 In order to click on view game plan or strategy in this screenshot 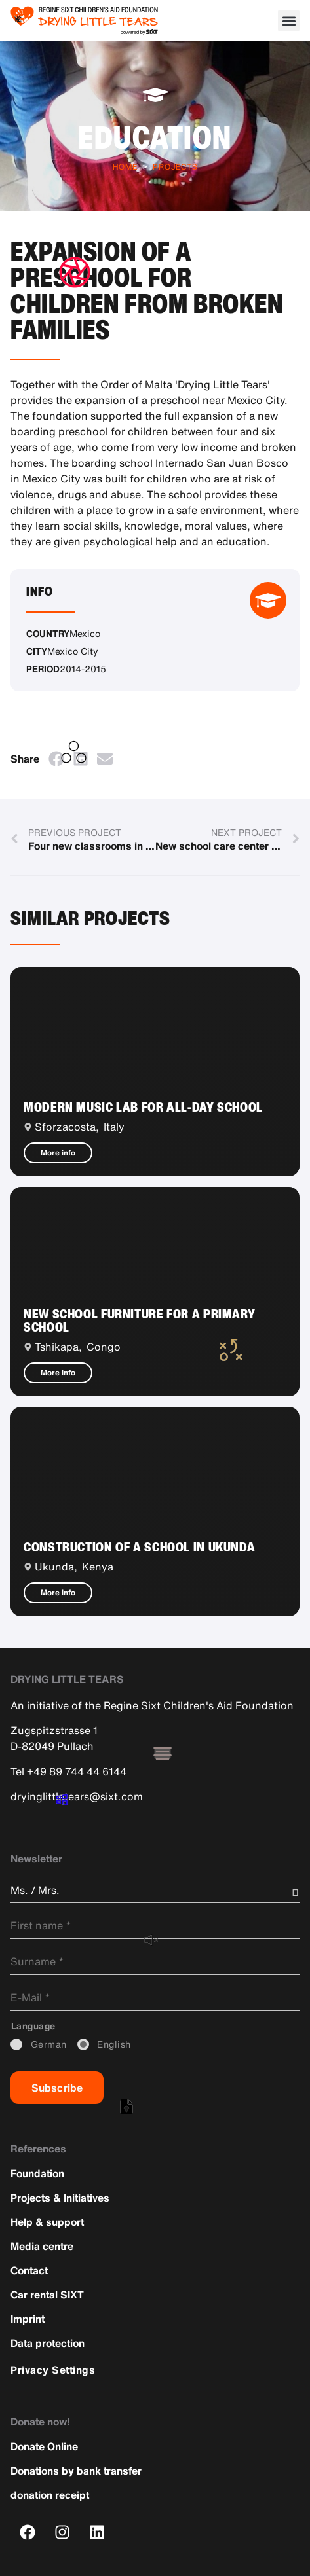, I will do `click(230, 1350)`.